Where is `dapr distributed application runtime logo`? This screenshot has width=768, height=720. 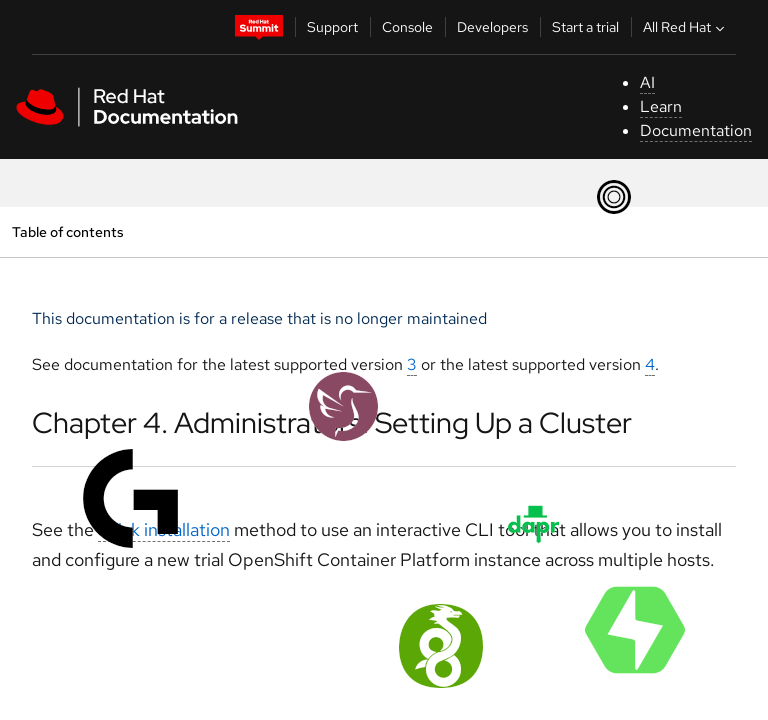 dapr distributed application runtime logo is located at coordinates (533, 524).